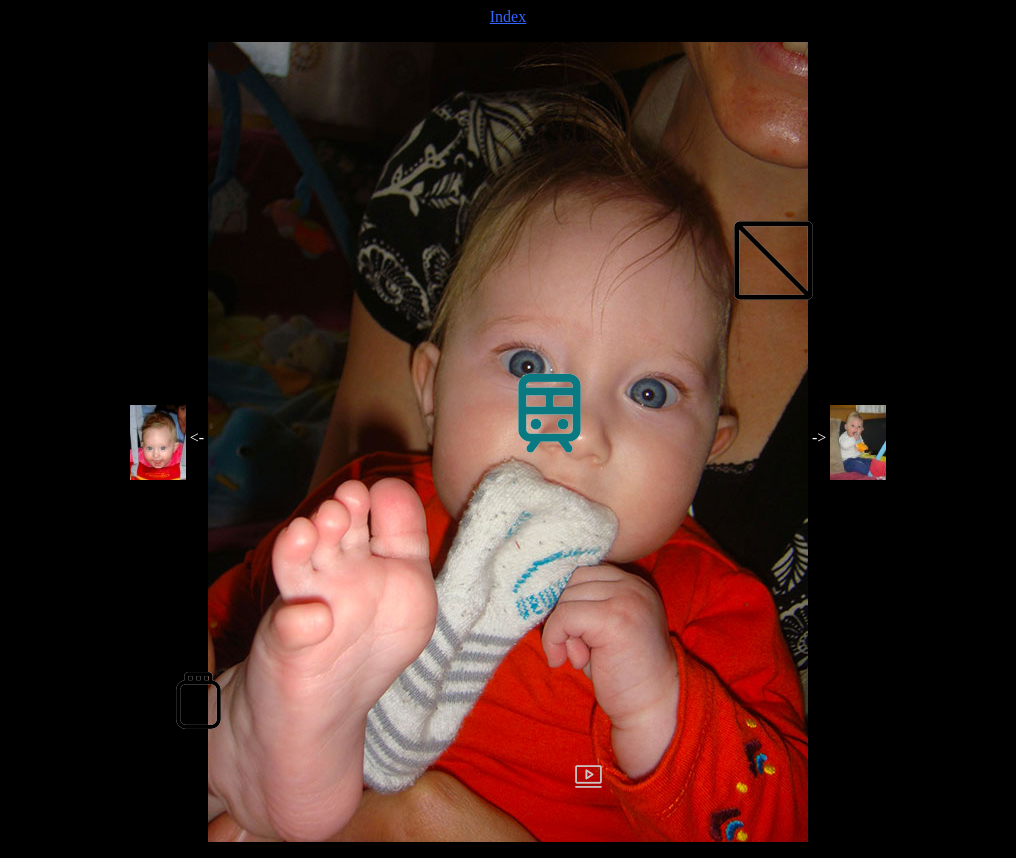 This screenshot has width=1016, height=858. I want to click on play or watch a video, so click(588, 776).